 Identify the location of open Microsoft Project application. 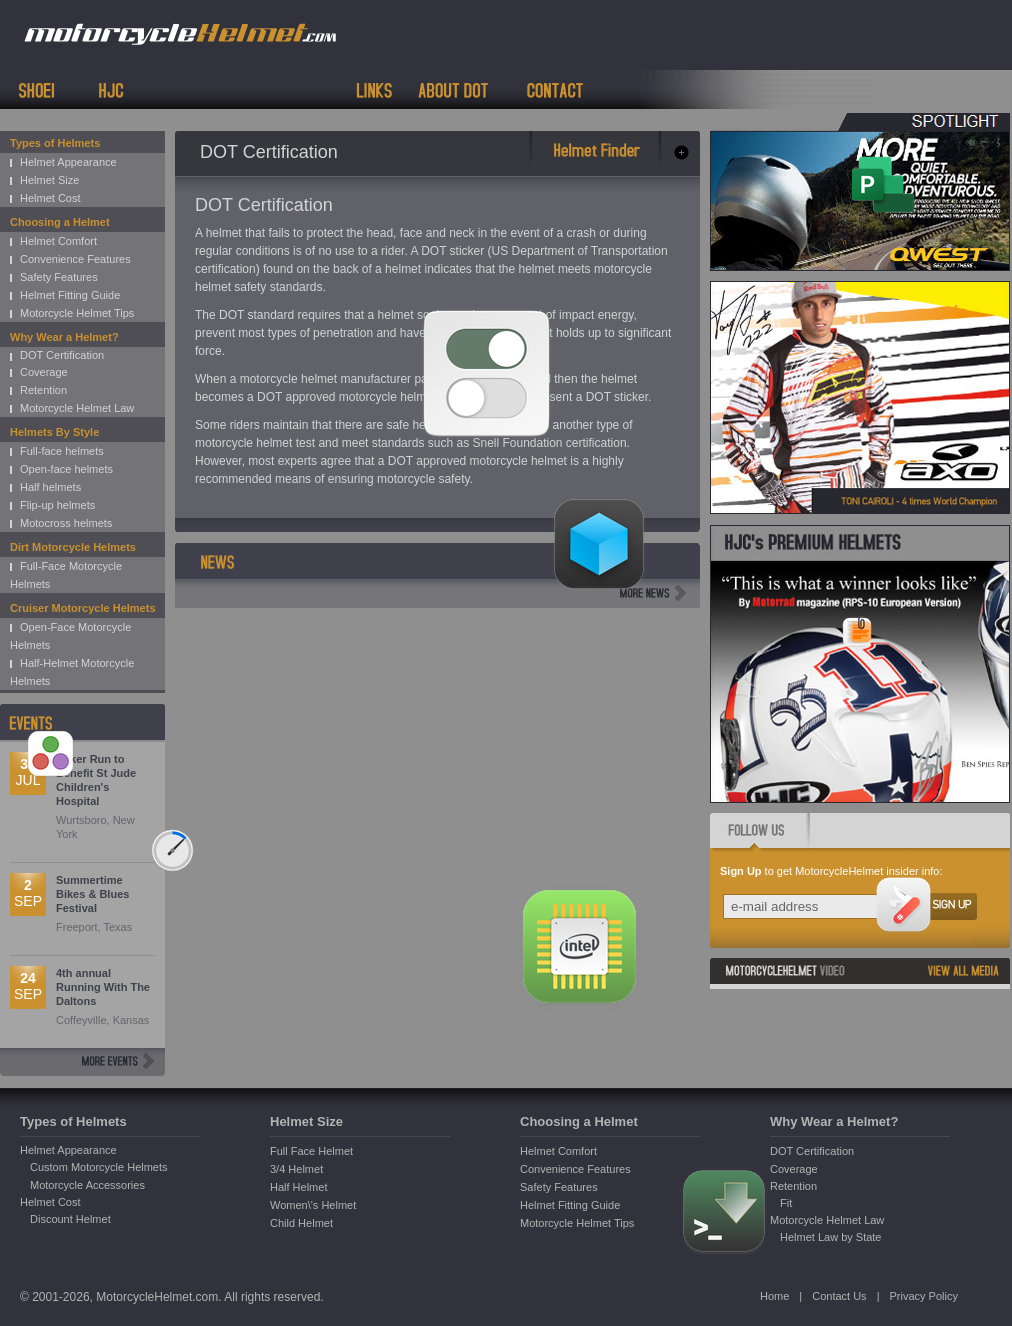
(883, 184).